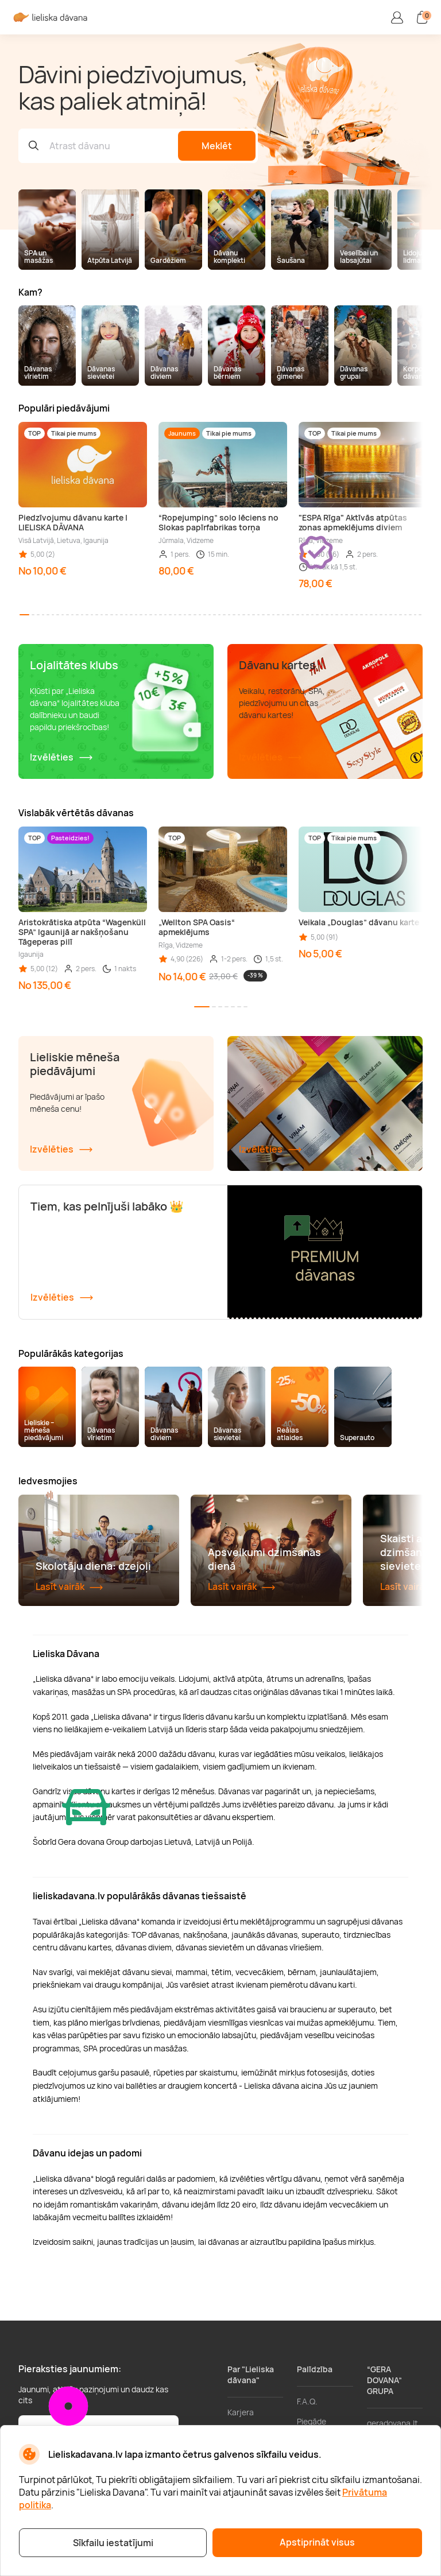 The width and height of the screenshot is (441, 2576). What do you see at coordinates (68, 2406) in the screenshot?
I see `focus on a selected element or area` at bounding box center [68, 2406].